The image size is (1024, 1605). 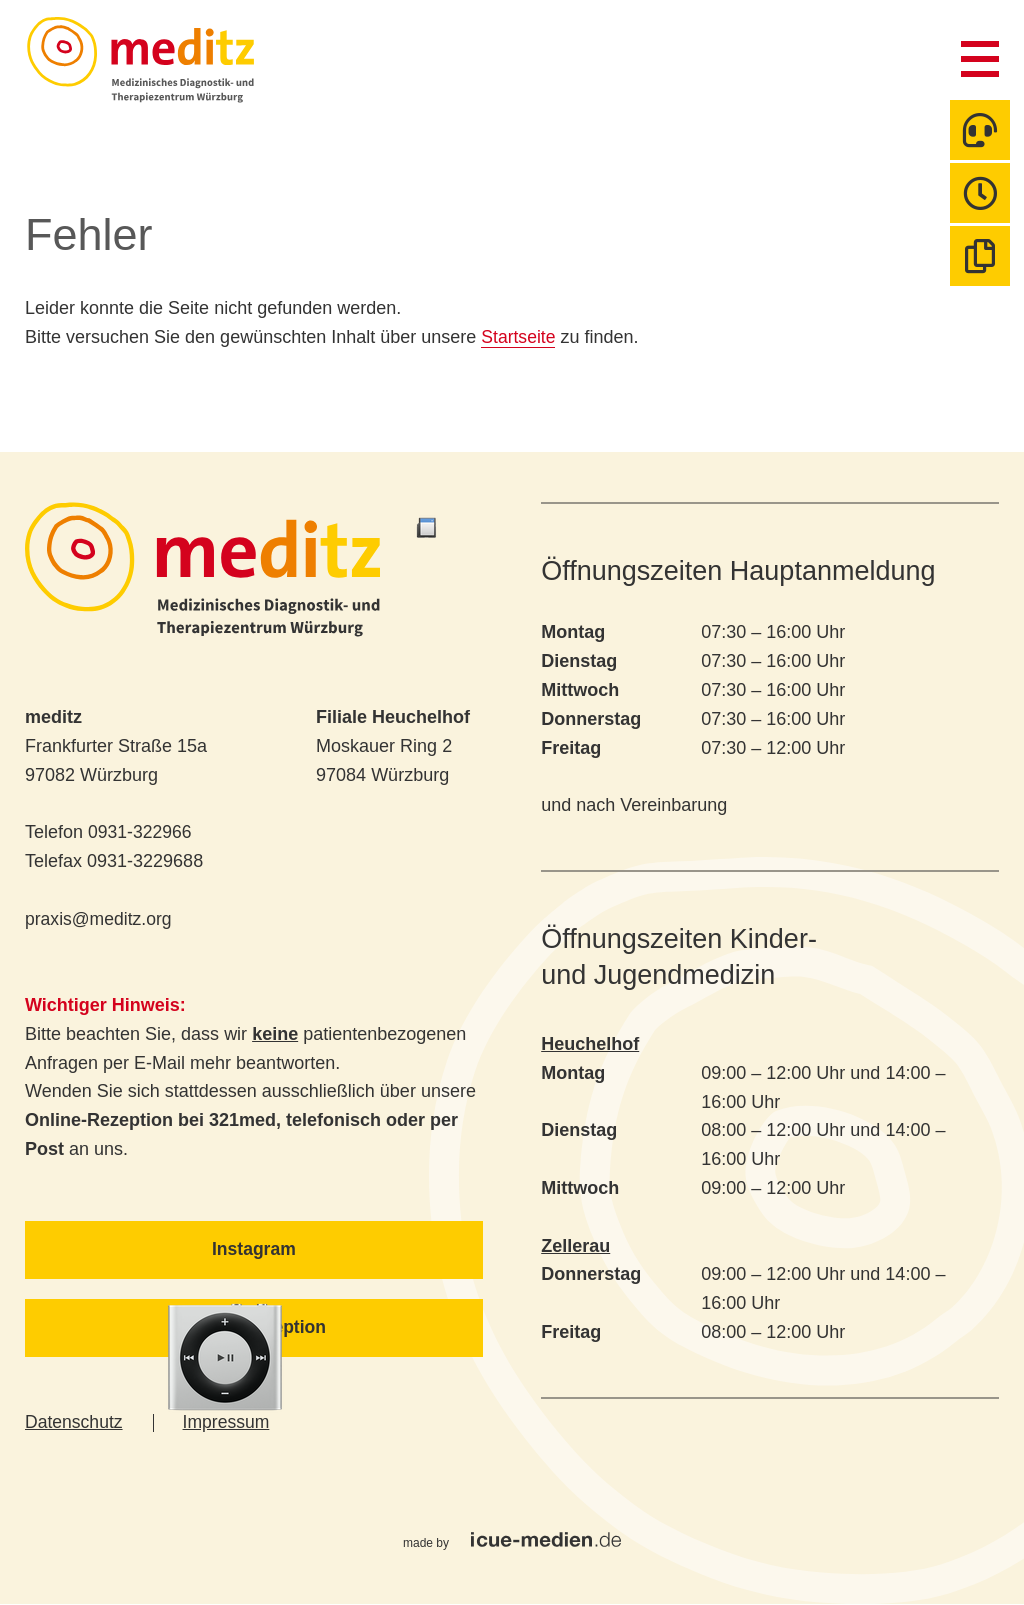 What do you see at coordinates (225, 1357) in the screenshot?
I see `iPod shuffle device icon` at bounding box center [225, 1357].